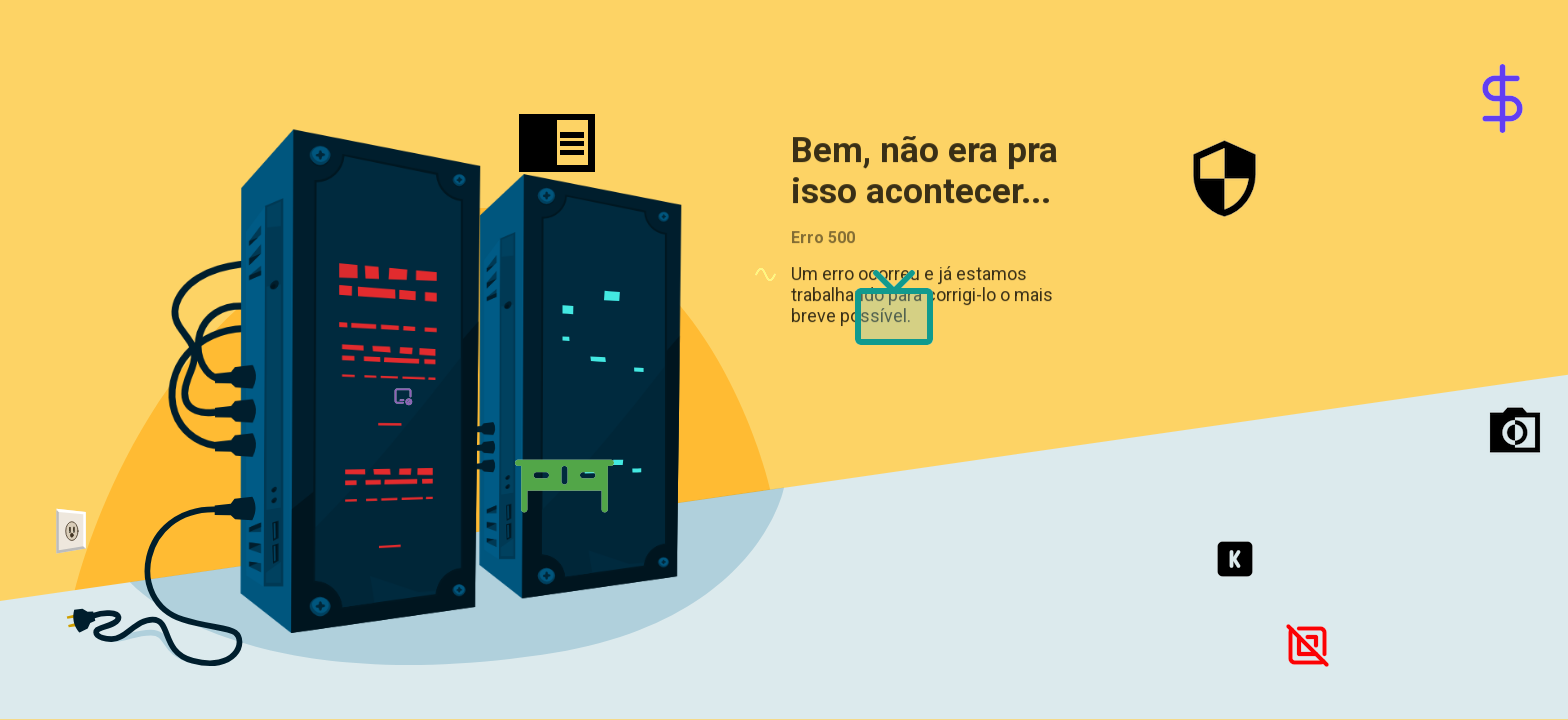 Image resolution: width=1568 pixels, height=720 pixels. What do you see at coordinates (894, 312) in the screenshot?
I see `access TV or video streaming features` at bounding box center [894, 312].